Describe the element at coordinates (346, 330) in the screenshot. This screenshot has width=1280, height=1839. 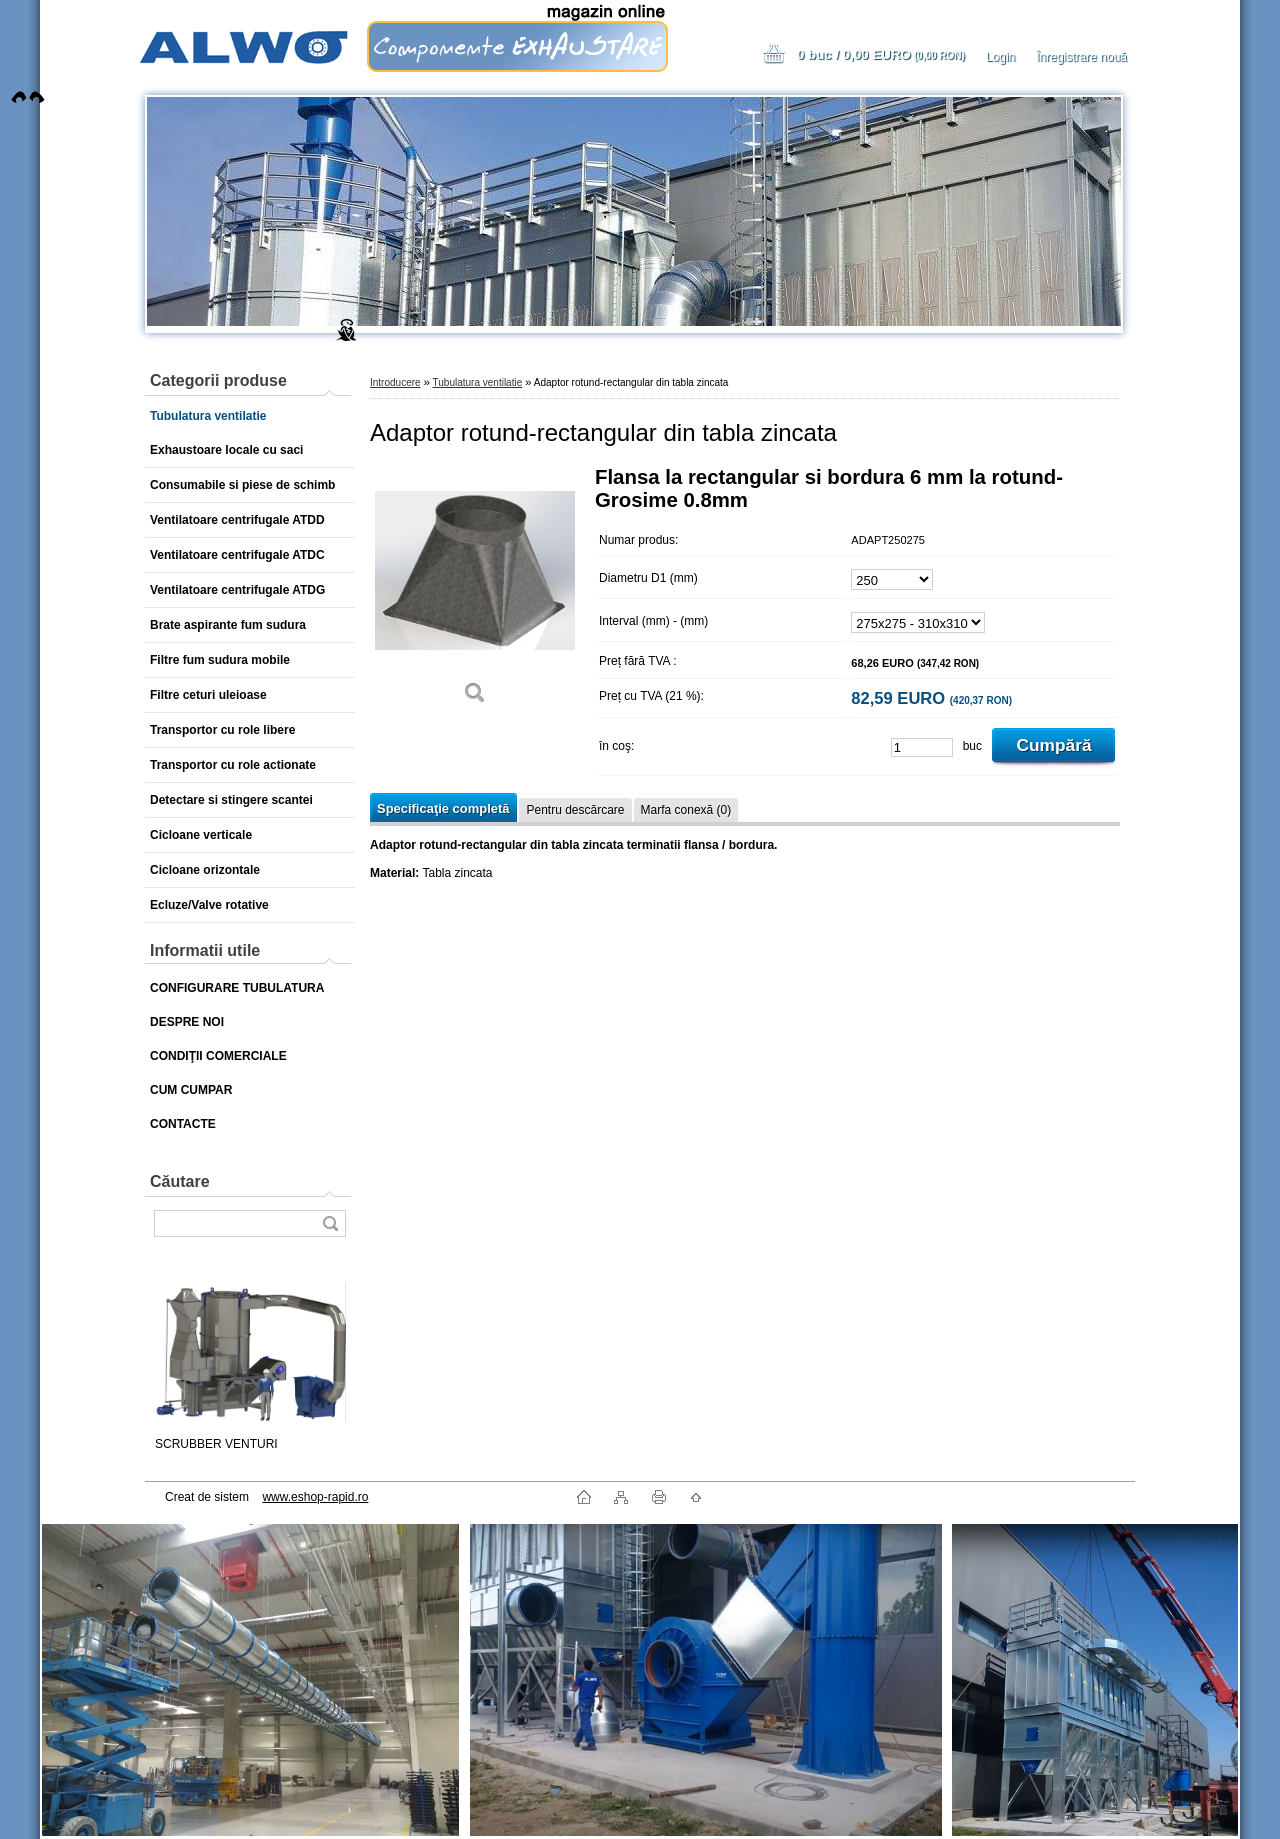
I see `alien or sci-fi themed game item` at that location.